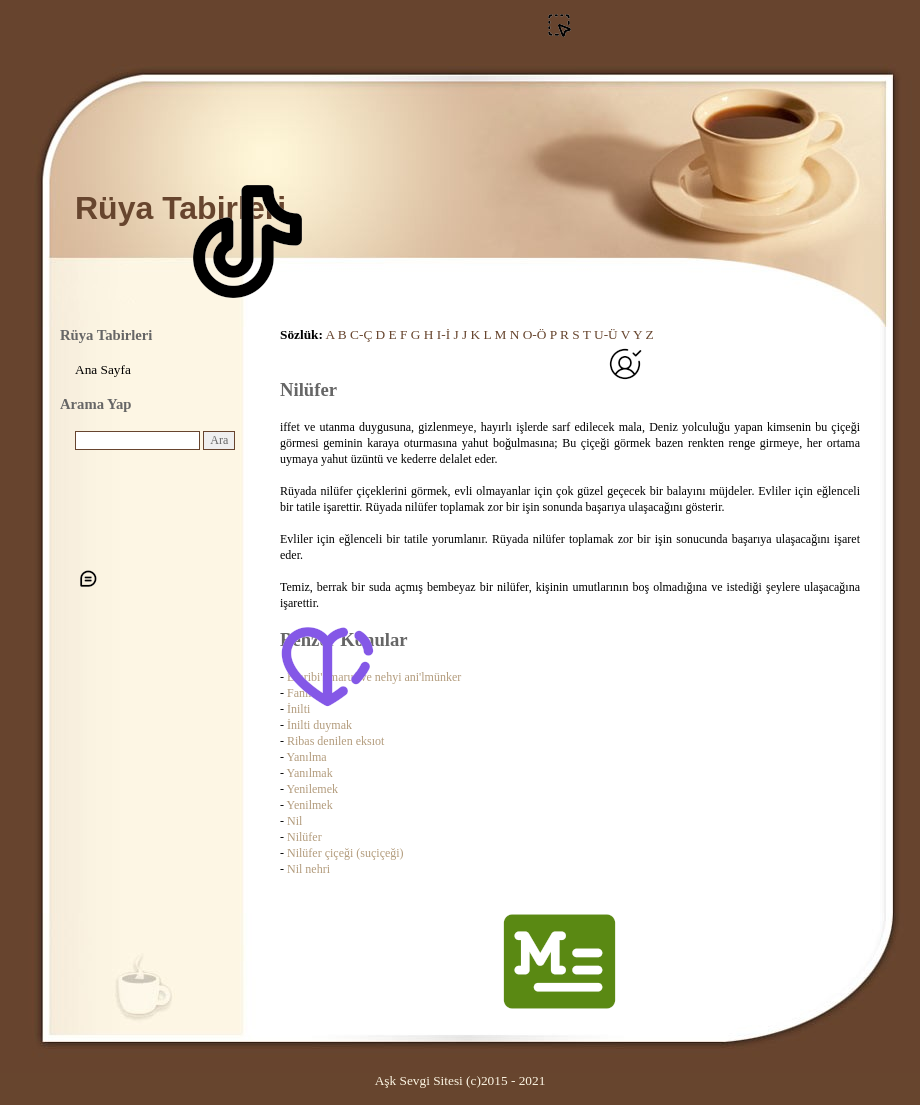  What do you see at coordinates (327, 663) in the screenshot?
I see `indicates partial like or favorite status` at bounding box center [327, 663].